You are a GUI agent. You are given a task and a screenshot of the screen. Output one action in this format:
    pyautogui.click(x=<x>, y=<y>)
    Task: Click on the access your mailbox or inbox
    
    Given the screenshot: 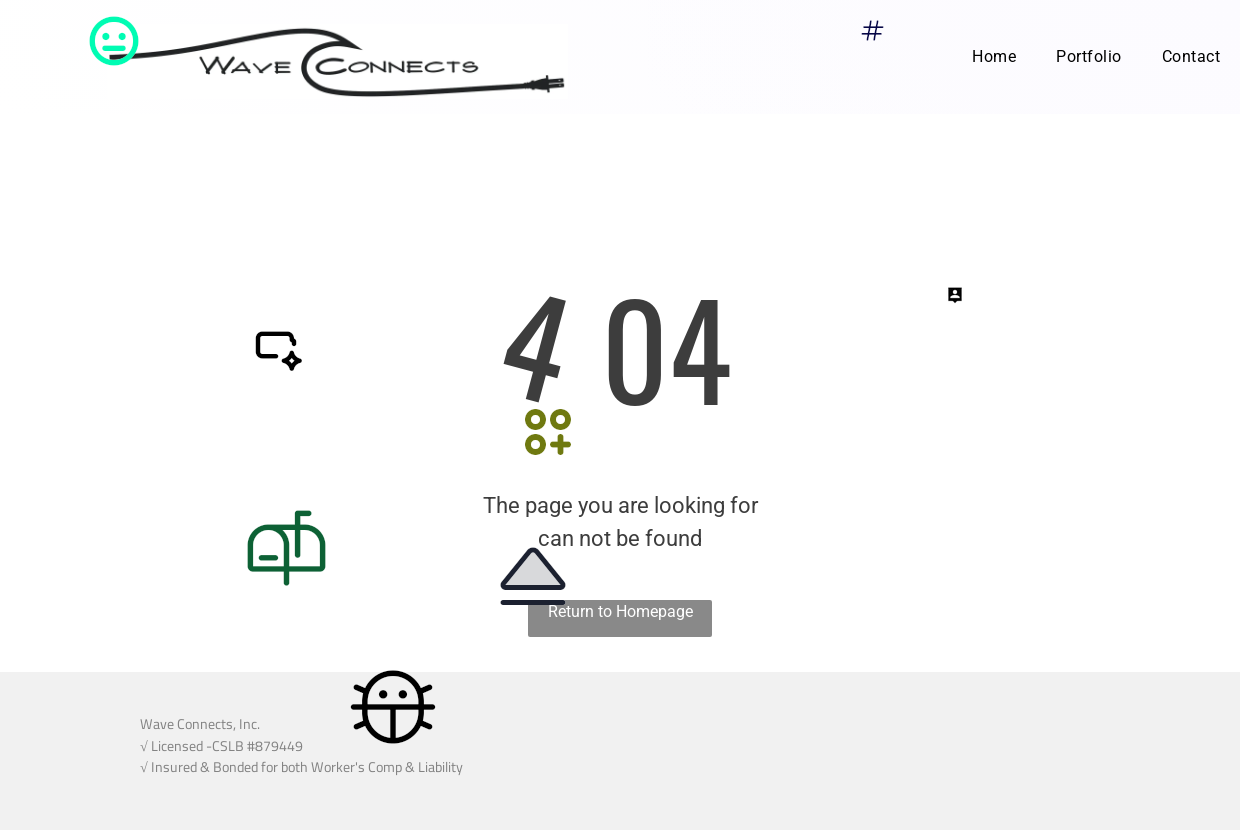 What is the action you would take?
    pyautogui.click(x=286, y=549)
    